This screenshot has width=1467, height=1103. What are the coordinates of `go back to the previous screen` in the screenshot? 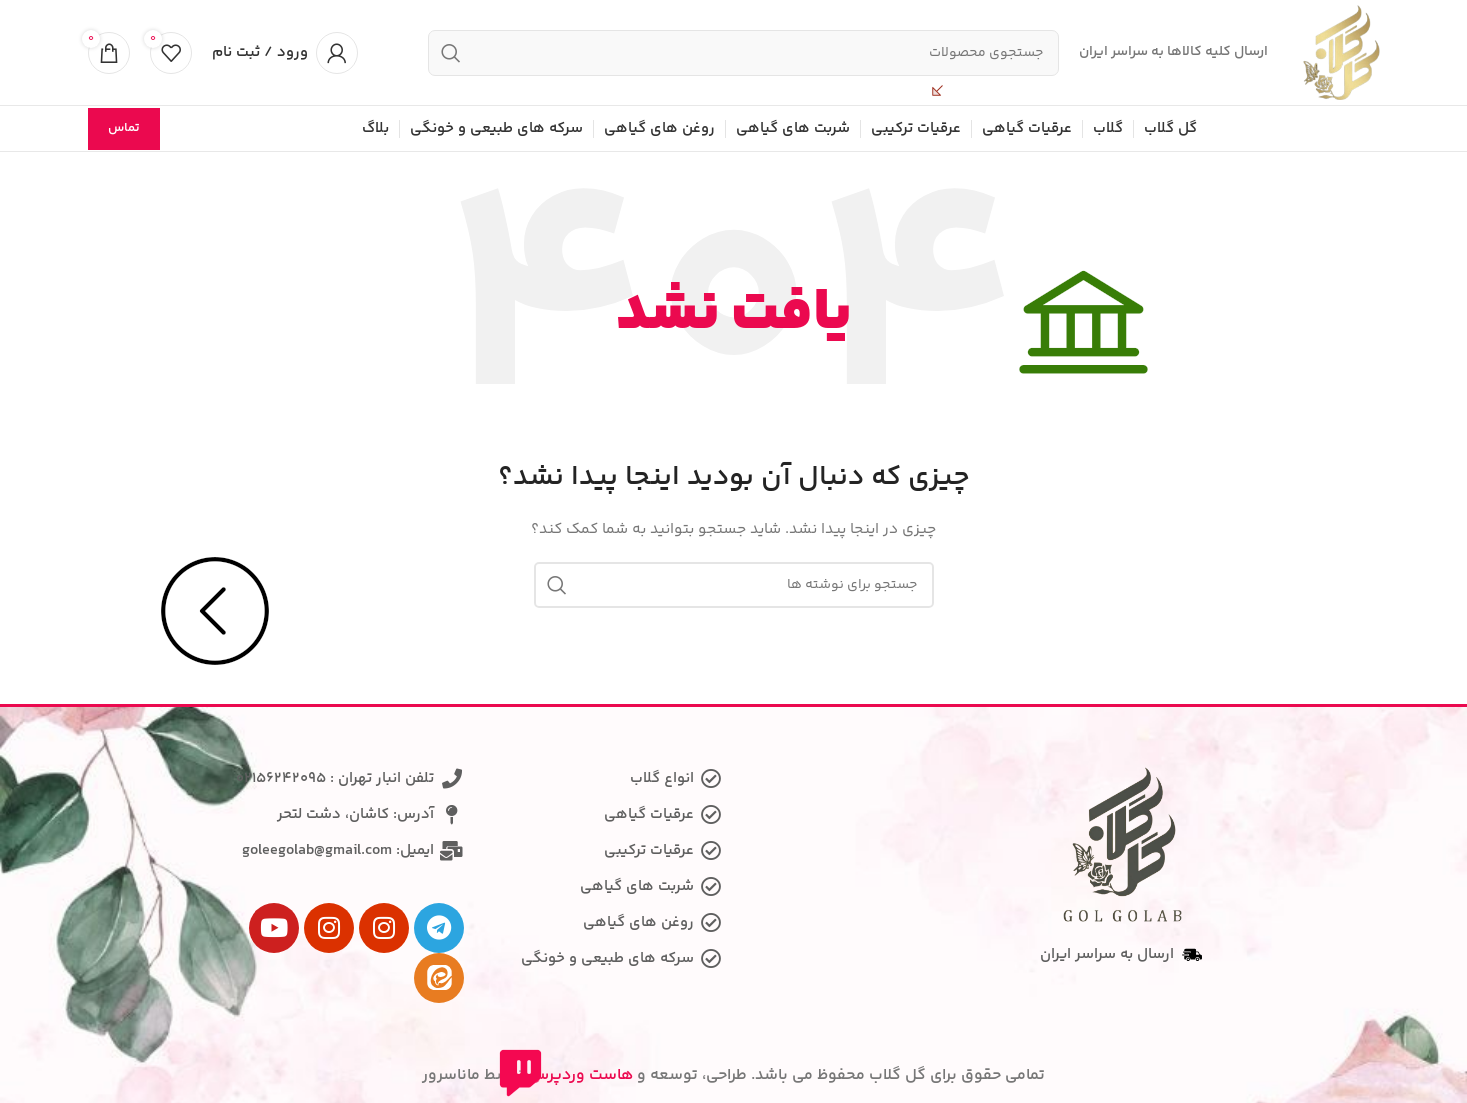 It's located at (215, 611).